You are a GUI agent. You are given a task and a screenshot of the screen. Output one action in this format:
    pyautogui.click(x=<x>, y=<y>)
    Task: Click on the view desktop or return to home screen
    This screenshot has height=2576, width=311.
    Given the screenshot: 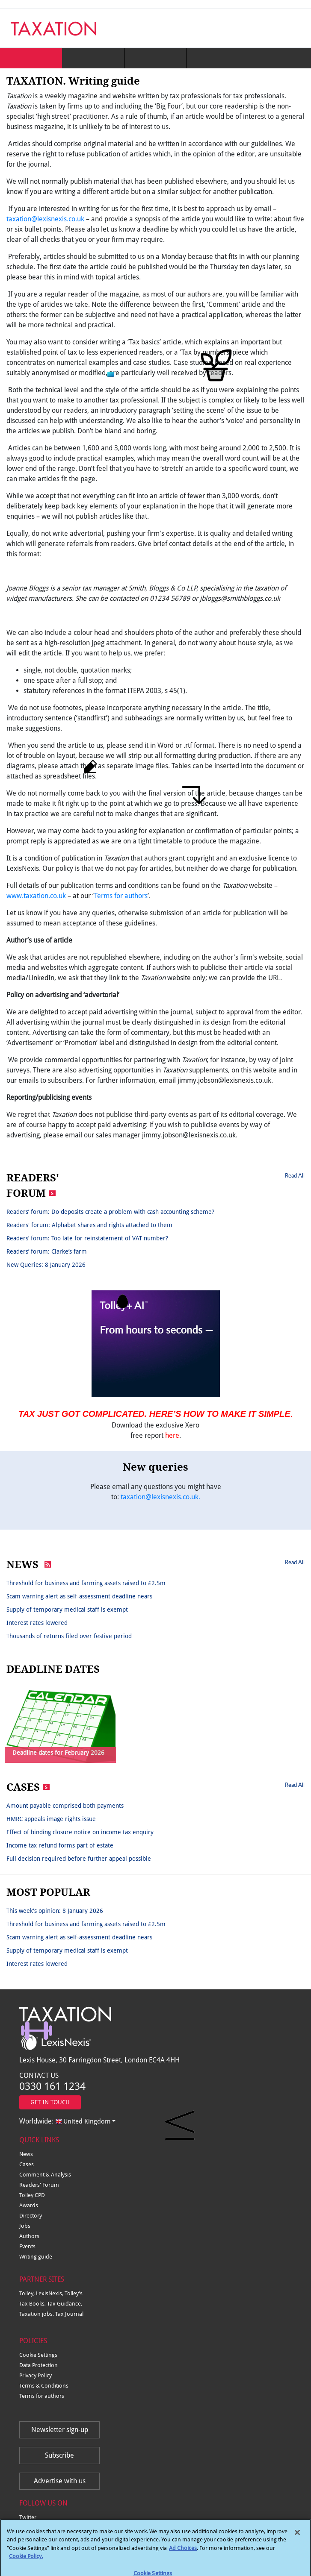 What is the action you would take?
    pyautogui.click(x=111, y=374)
    